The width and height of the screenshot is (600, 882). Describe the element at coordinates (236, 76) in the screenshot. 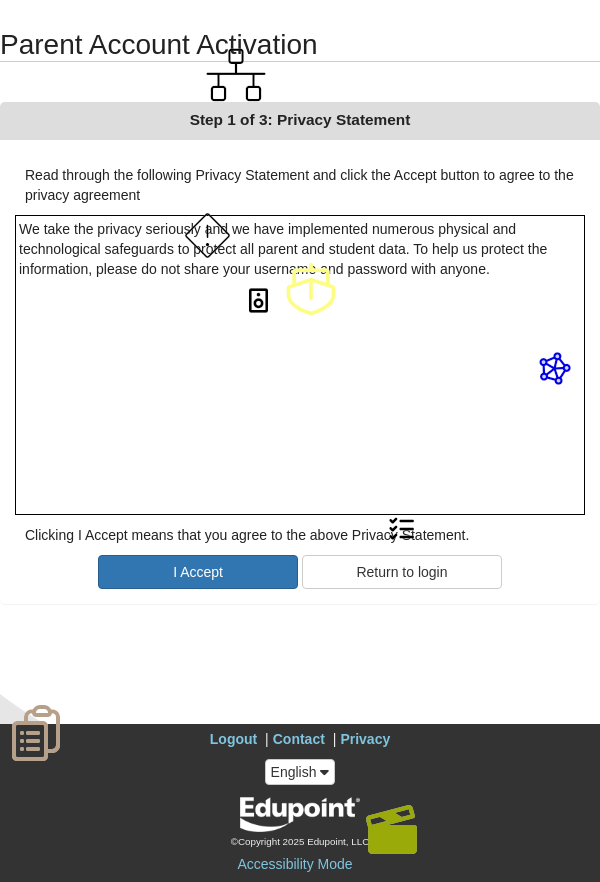

I see `view network topology or connections` at that location.